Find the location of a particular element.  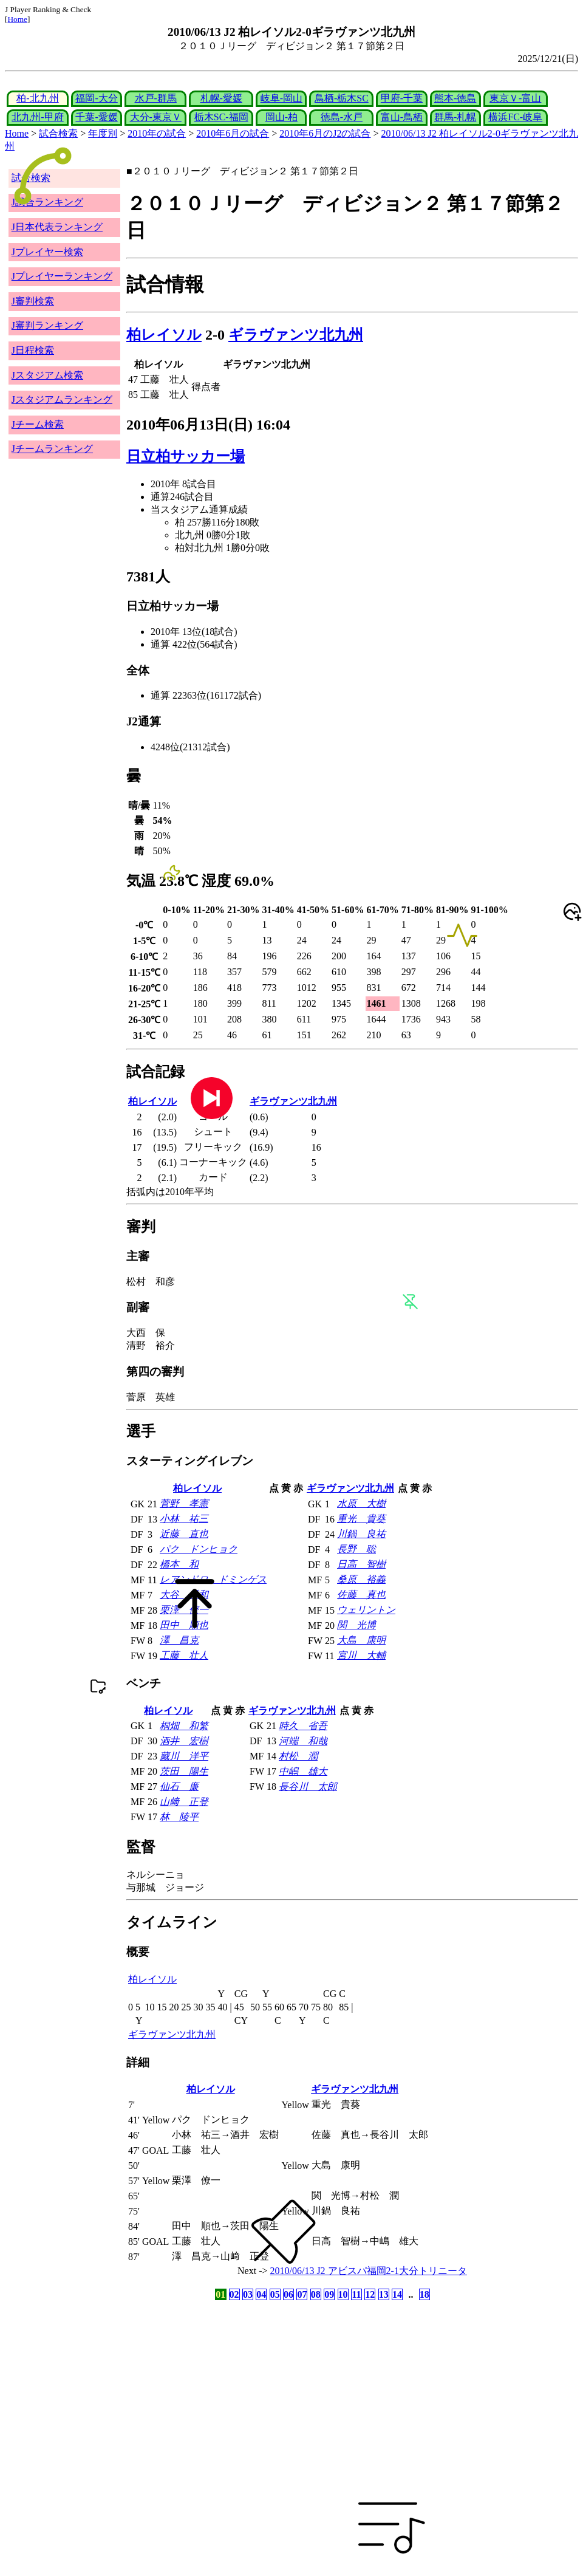

upload file to cloud or server is located at coordinates (194, 1603).